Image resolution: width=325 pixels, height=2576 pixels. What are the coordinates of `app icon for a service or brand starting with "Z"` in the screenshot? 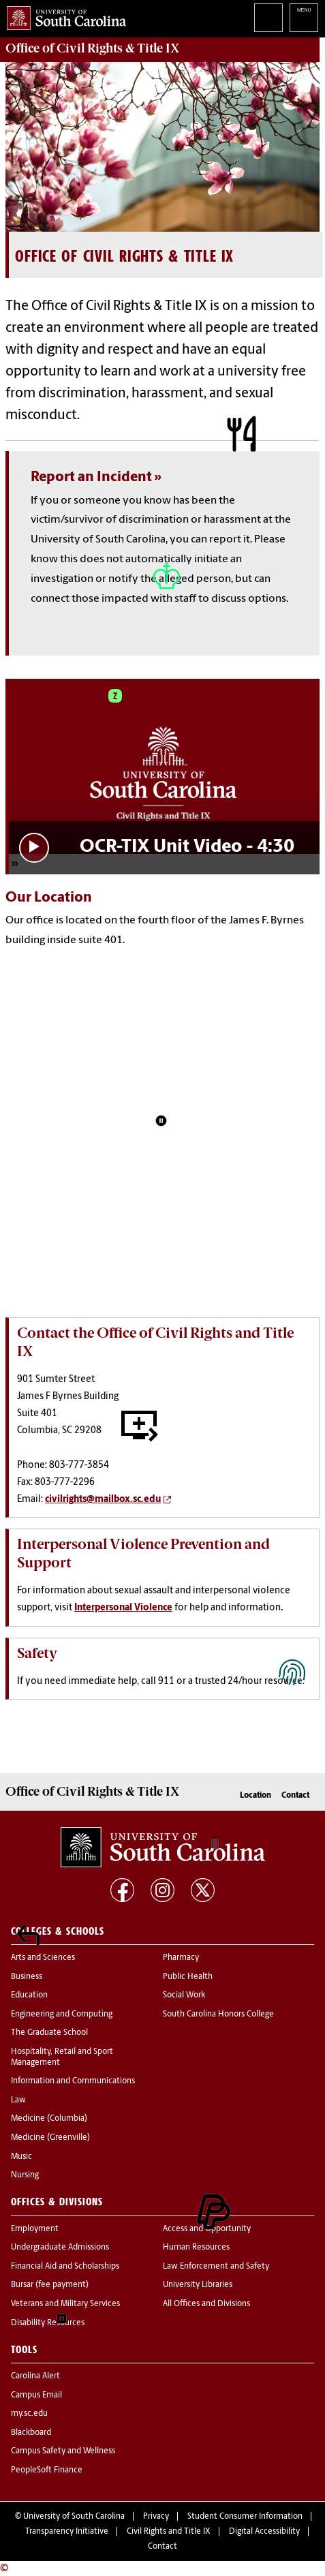 It's located at (115, 696).